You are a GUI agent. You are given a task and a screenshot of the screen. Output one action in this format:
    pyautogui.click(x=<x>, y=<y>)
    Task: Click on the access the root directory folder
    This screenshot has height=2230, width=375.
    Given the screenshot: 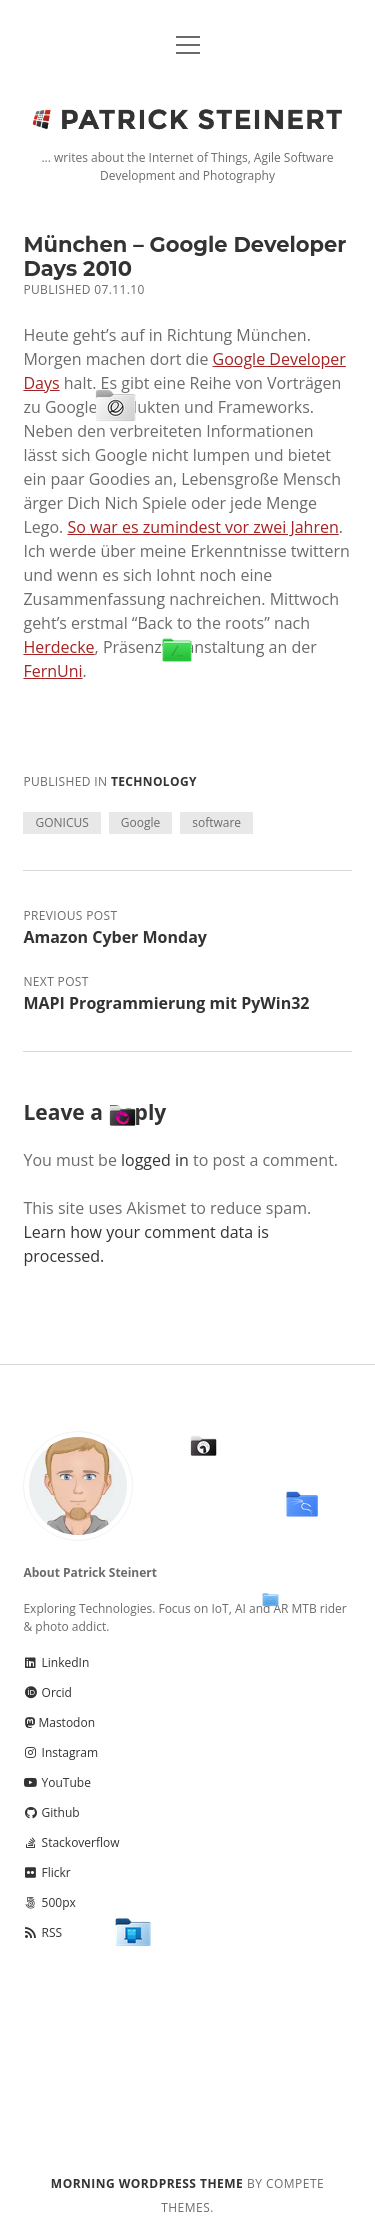 What is the action you would take?
    pyautogui.click(x=177, y=650)
    